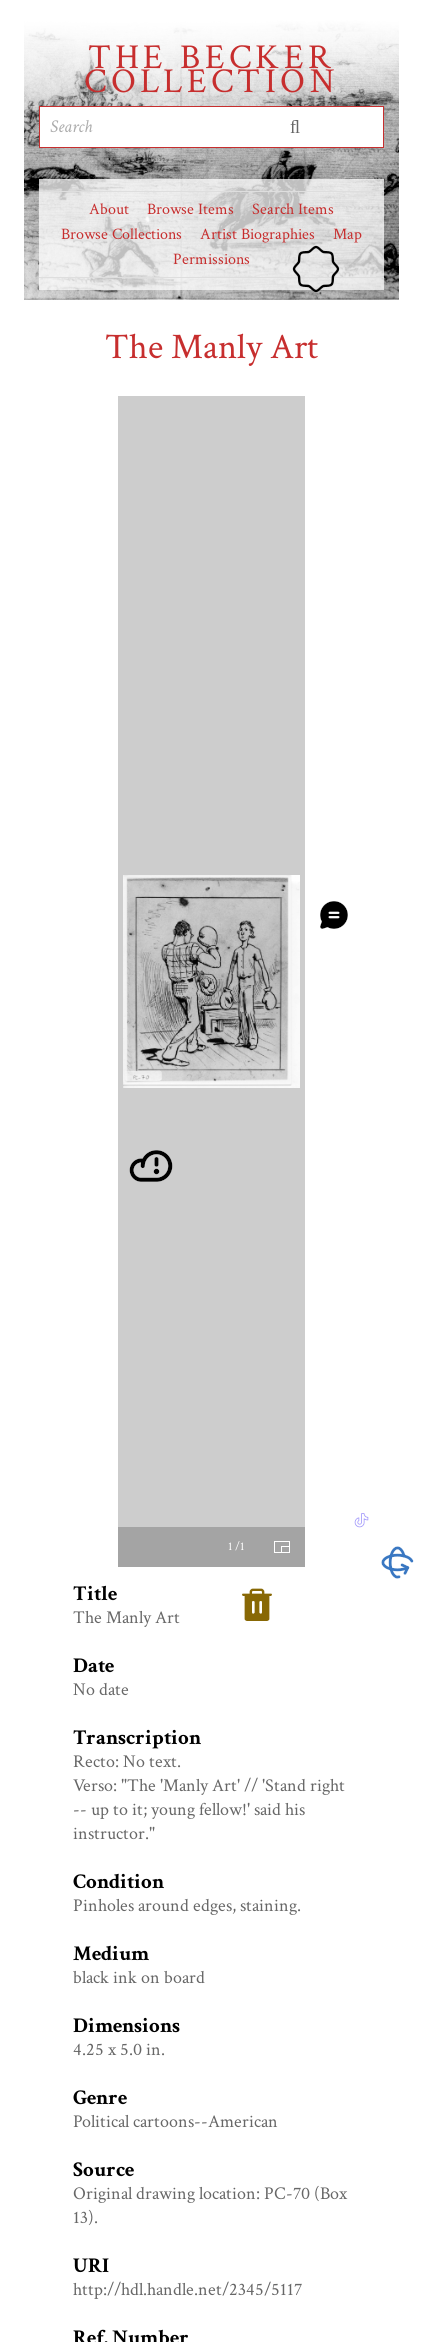 The height and width of the screenshot is (2342, 423). What do you see at coordinates (151, 1166) in the screenshot?
I see `cloud storage warning or error` at bounding box center [151, 1166].